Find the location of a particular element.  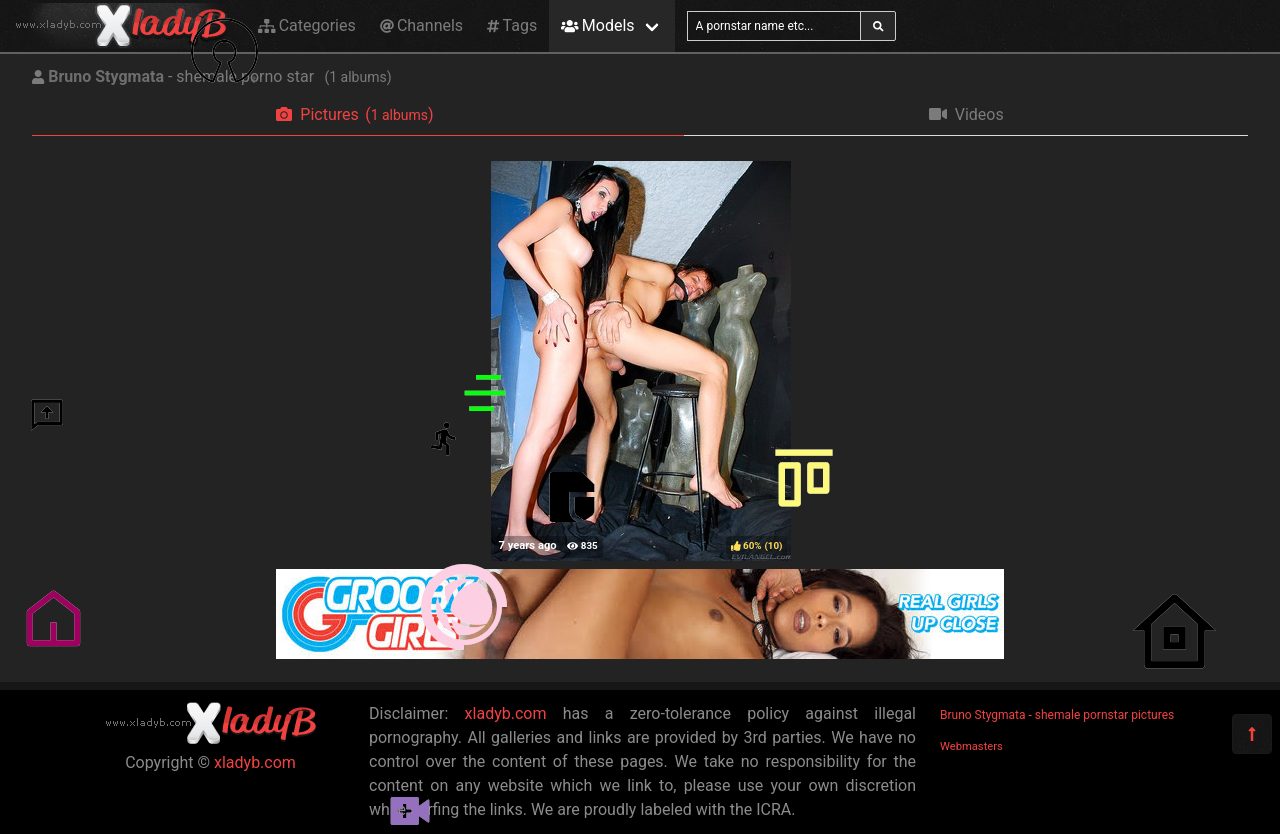

open navigation menu is located at coordinates (485, 393).